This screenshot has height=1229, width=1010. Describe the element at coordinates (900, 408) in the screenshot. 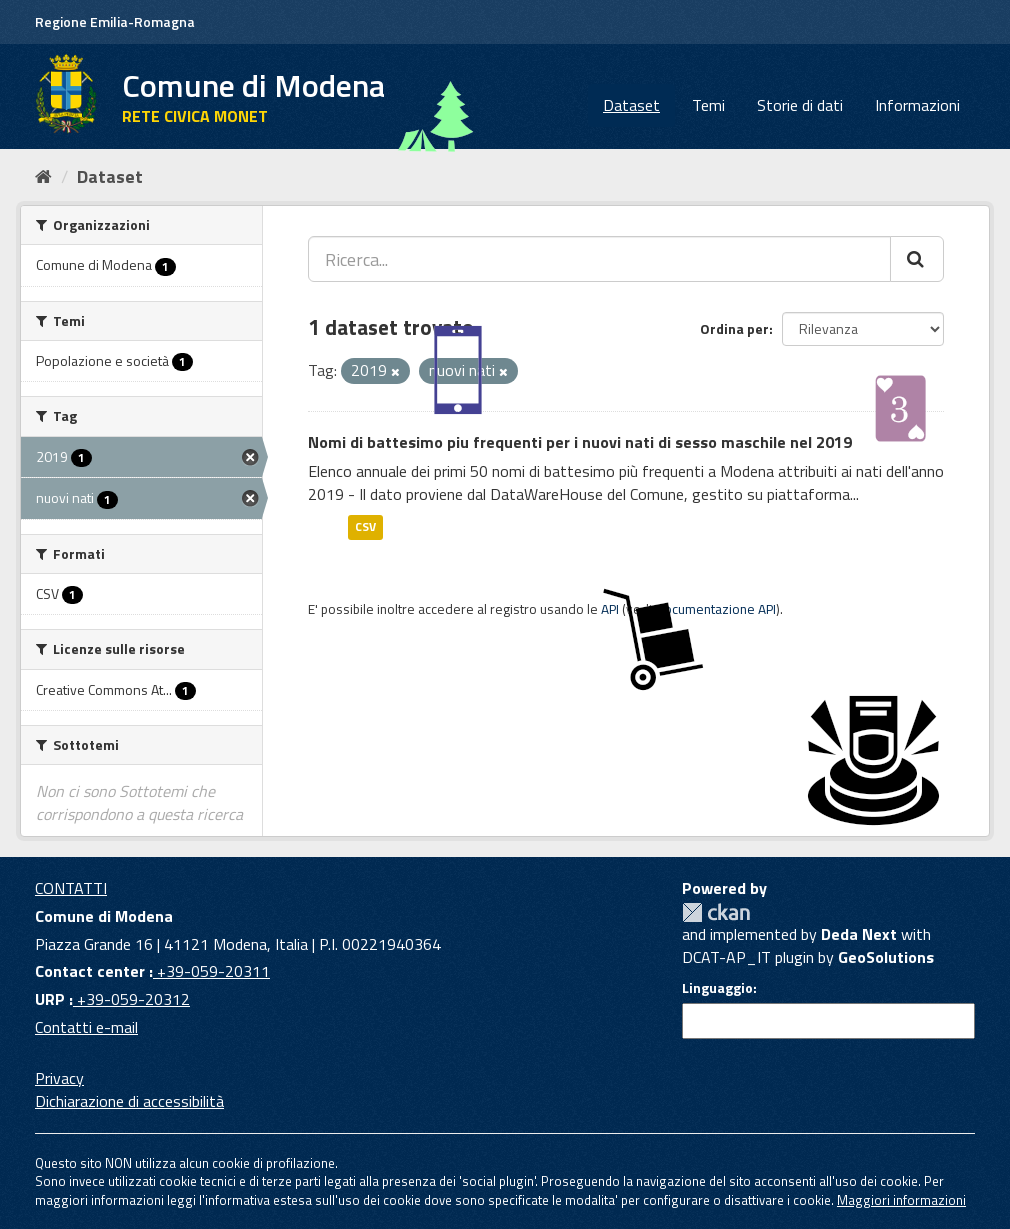

I see `play the three of hearts card` at that location.